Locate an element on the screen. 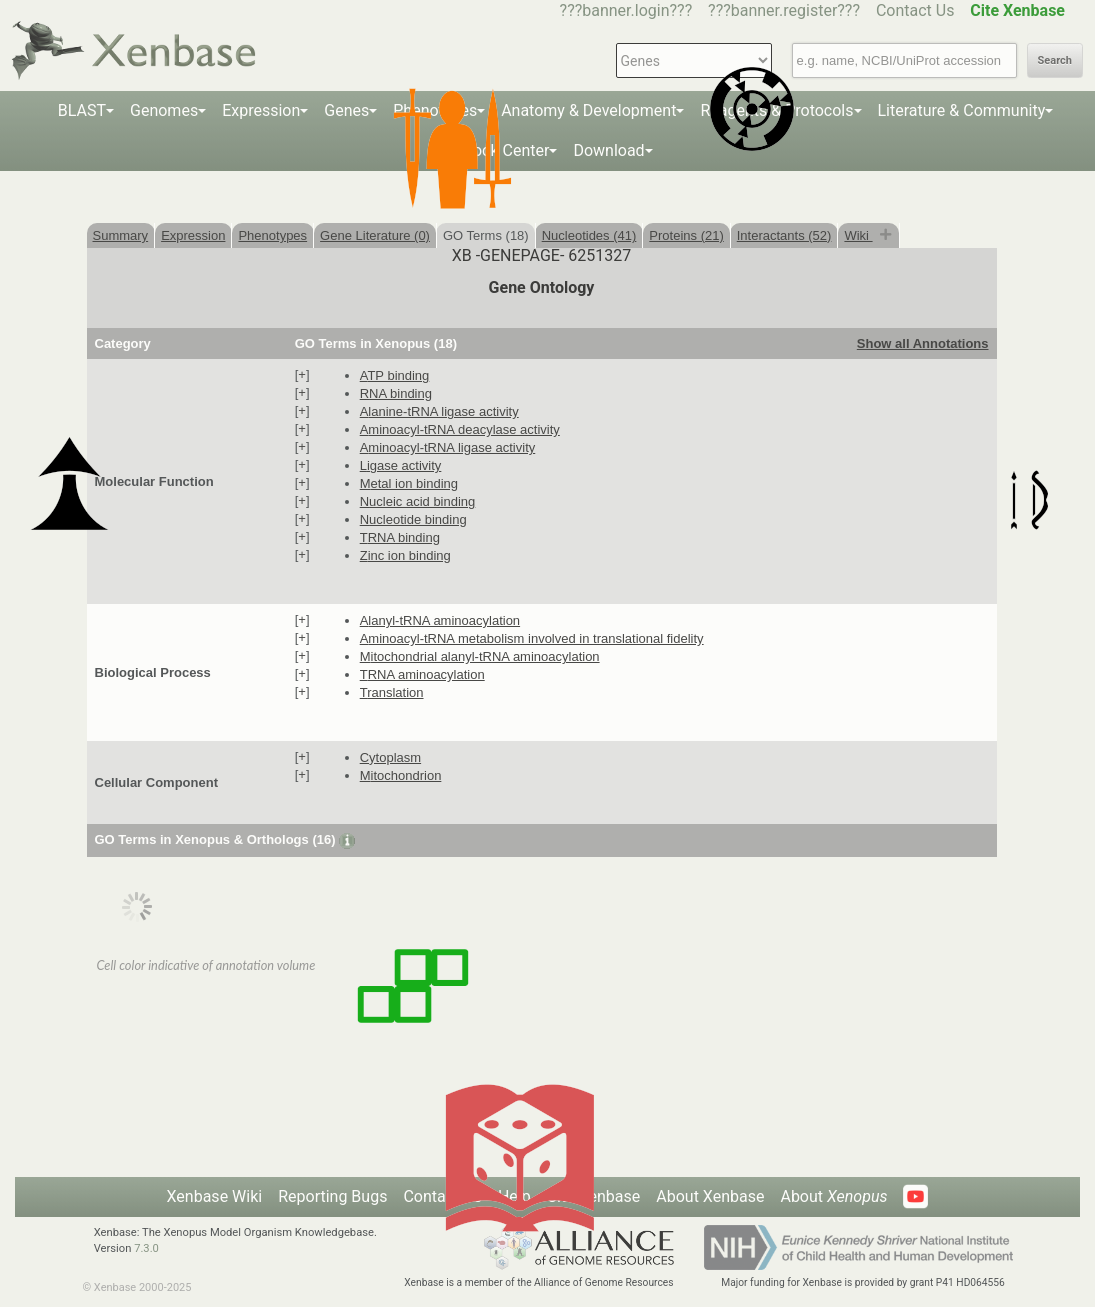  view game rules and instructions is located at coordinates (520, 1159).